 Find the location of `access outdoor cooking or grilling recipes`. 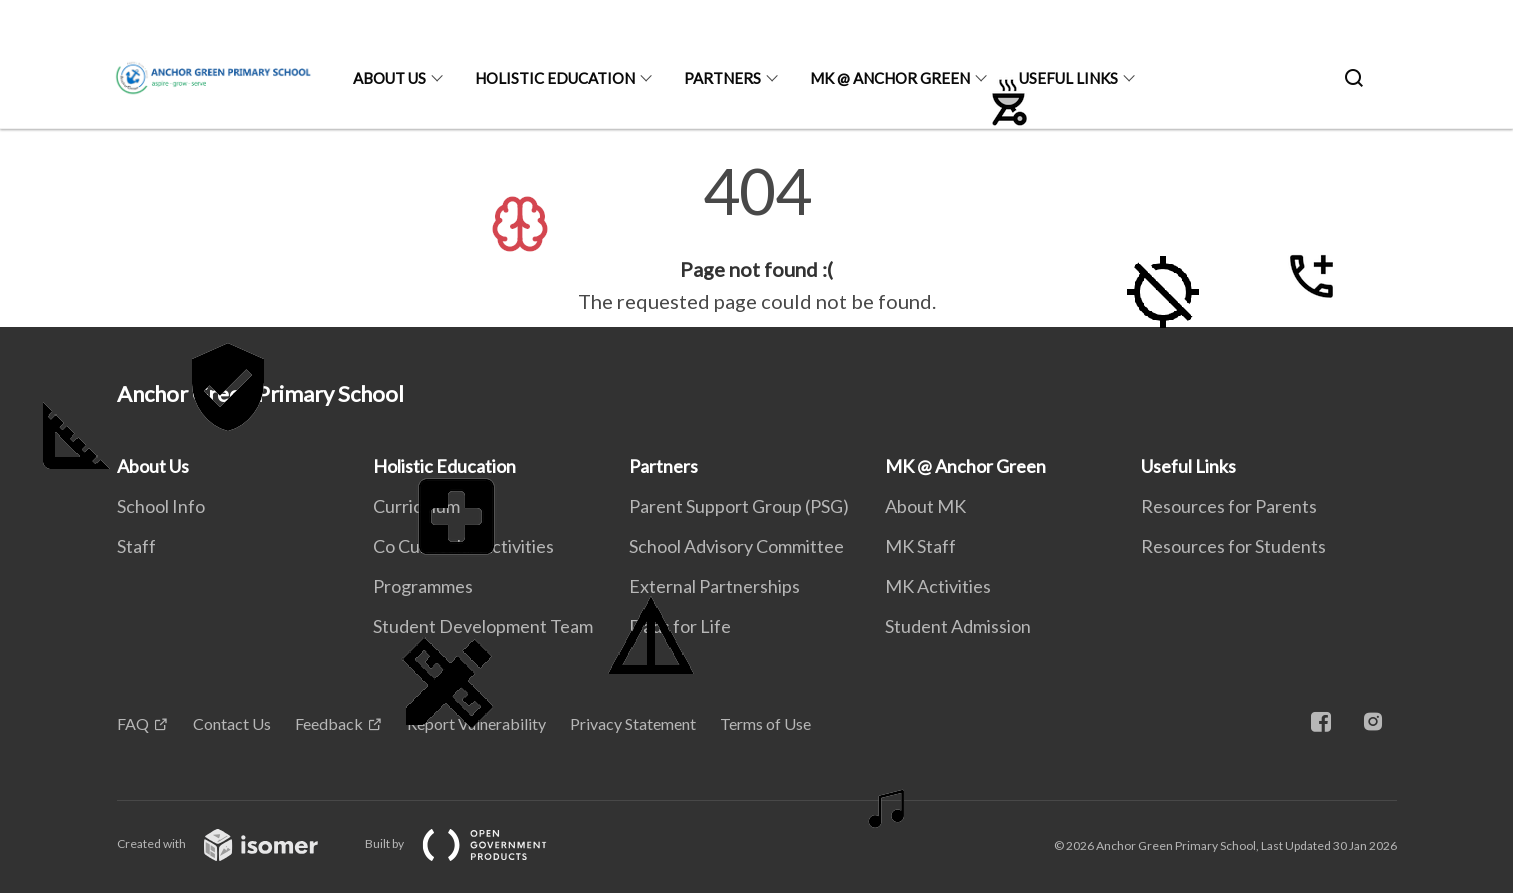

access outdoor cooking or grilling recipes is located at coordinates (1008, 102).